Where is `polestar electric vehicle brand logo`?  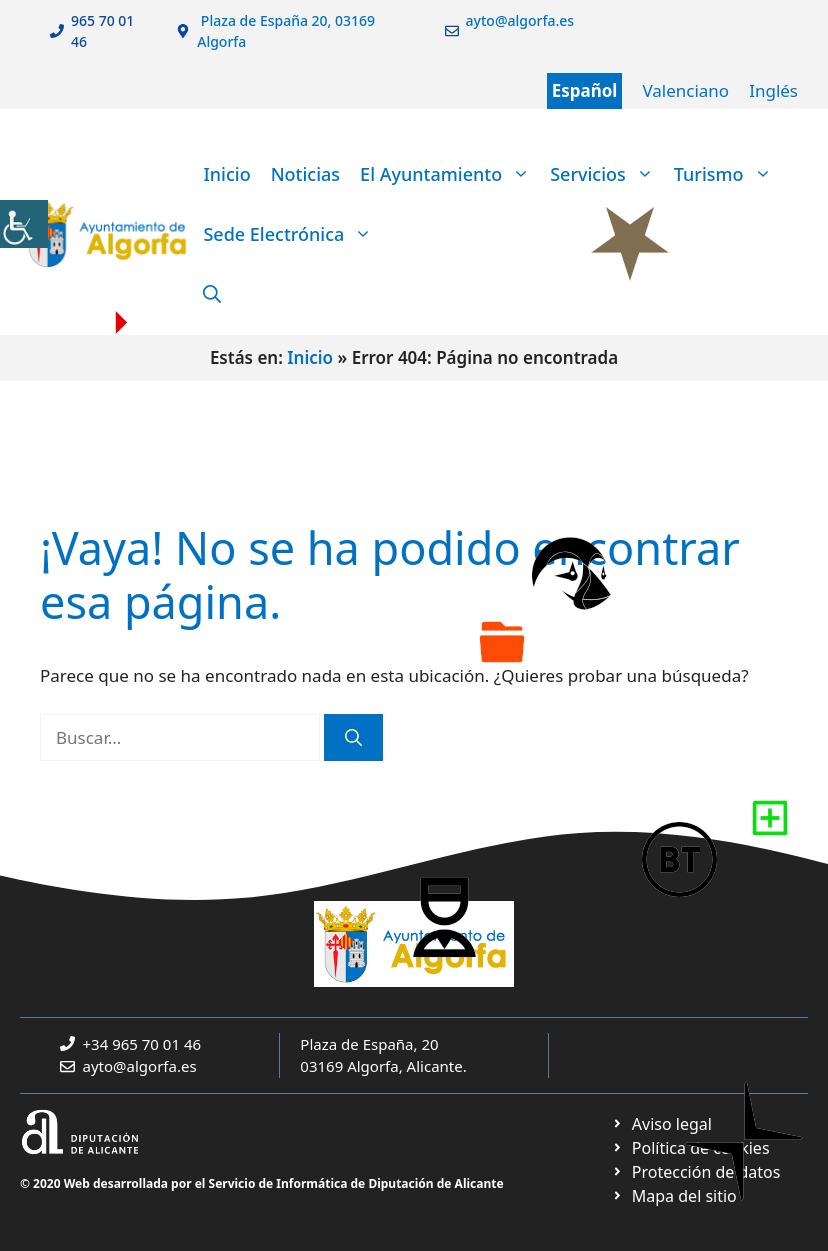
polestar electric vehicle brand logo is located at coordinates (744, 1141).